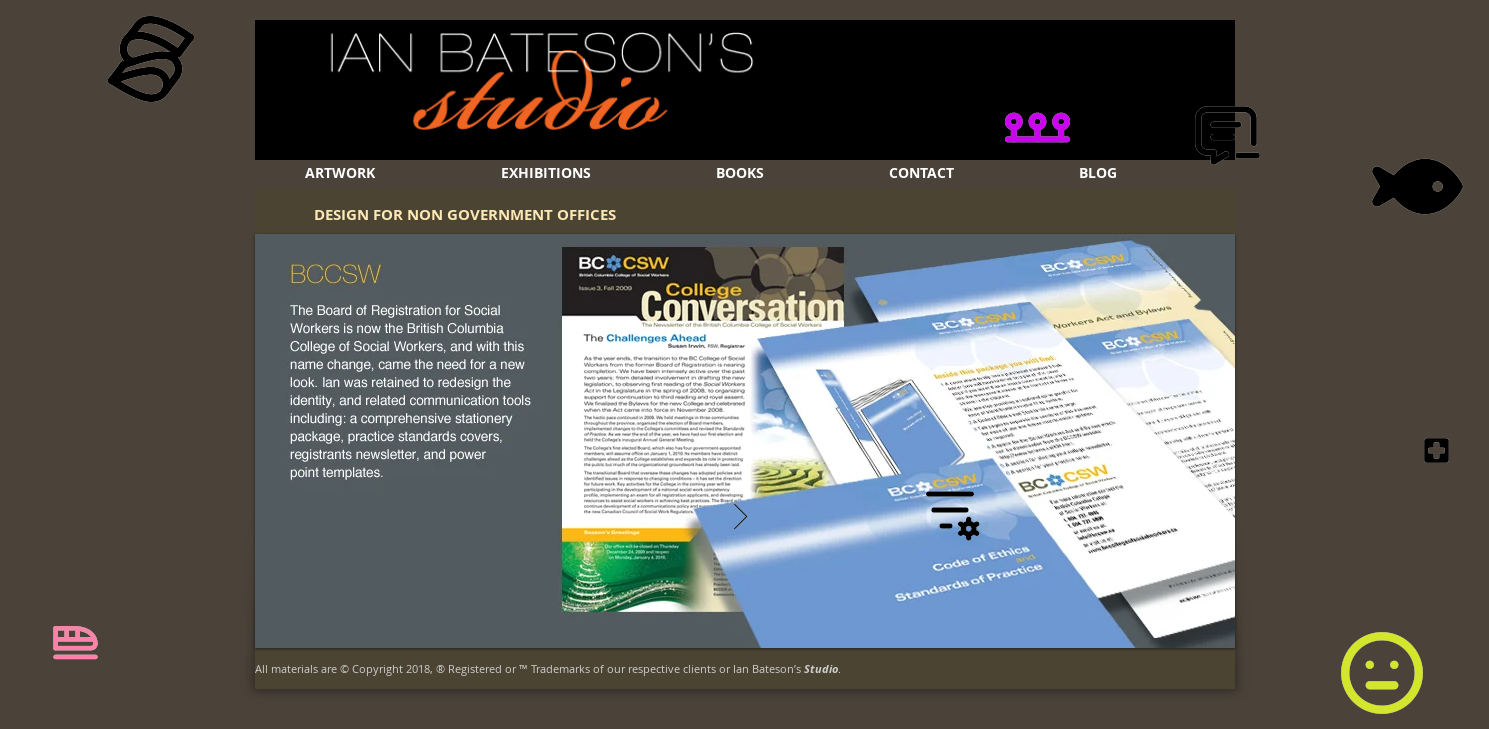 The width and height of the screenshot is (1489, 729). I want to click on view bus network topology, so click(1037, 127).